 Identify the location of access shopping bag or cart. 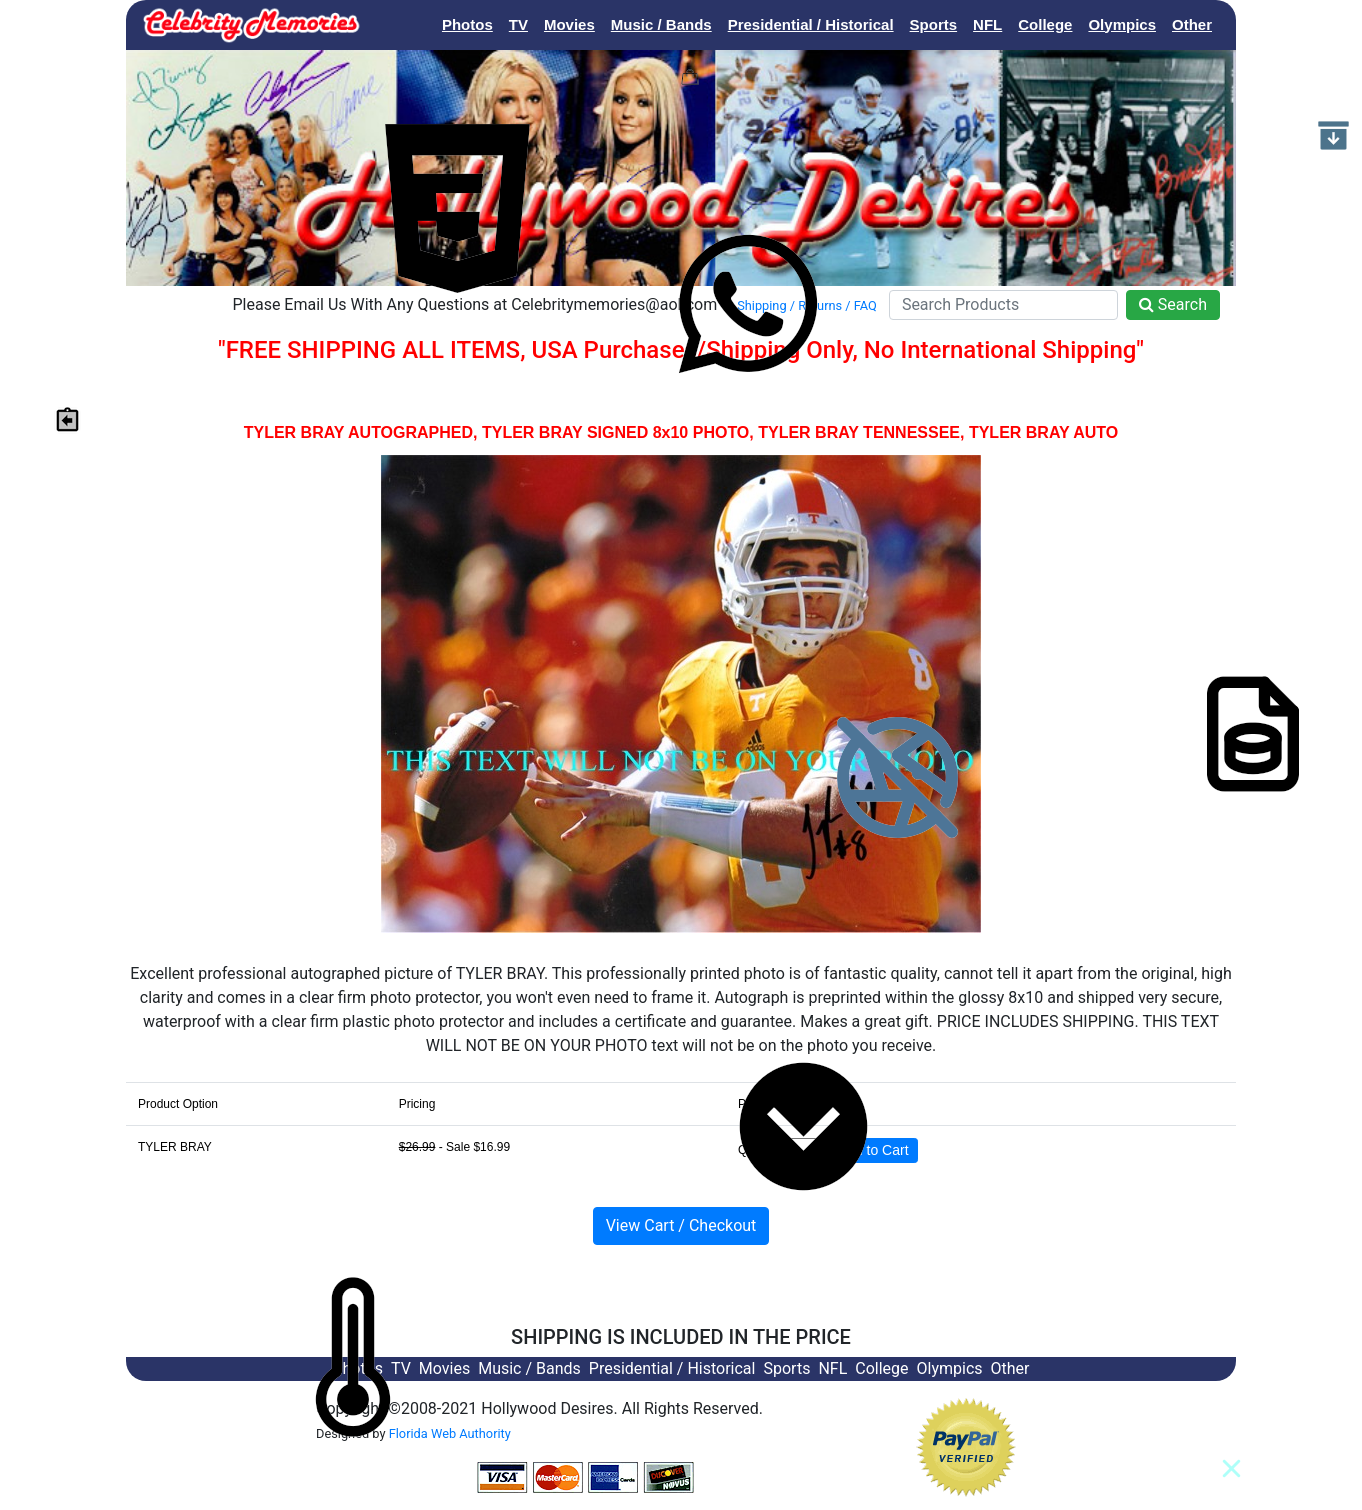
(690, 78).